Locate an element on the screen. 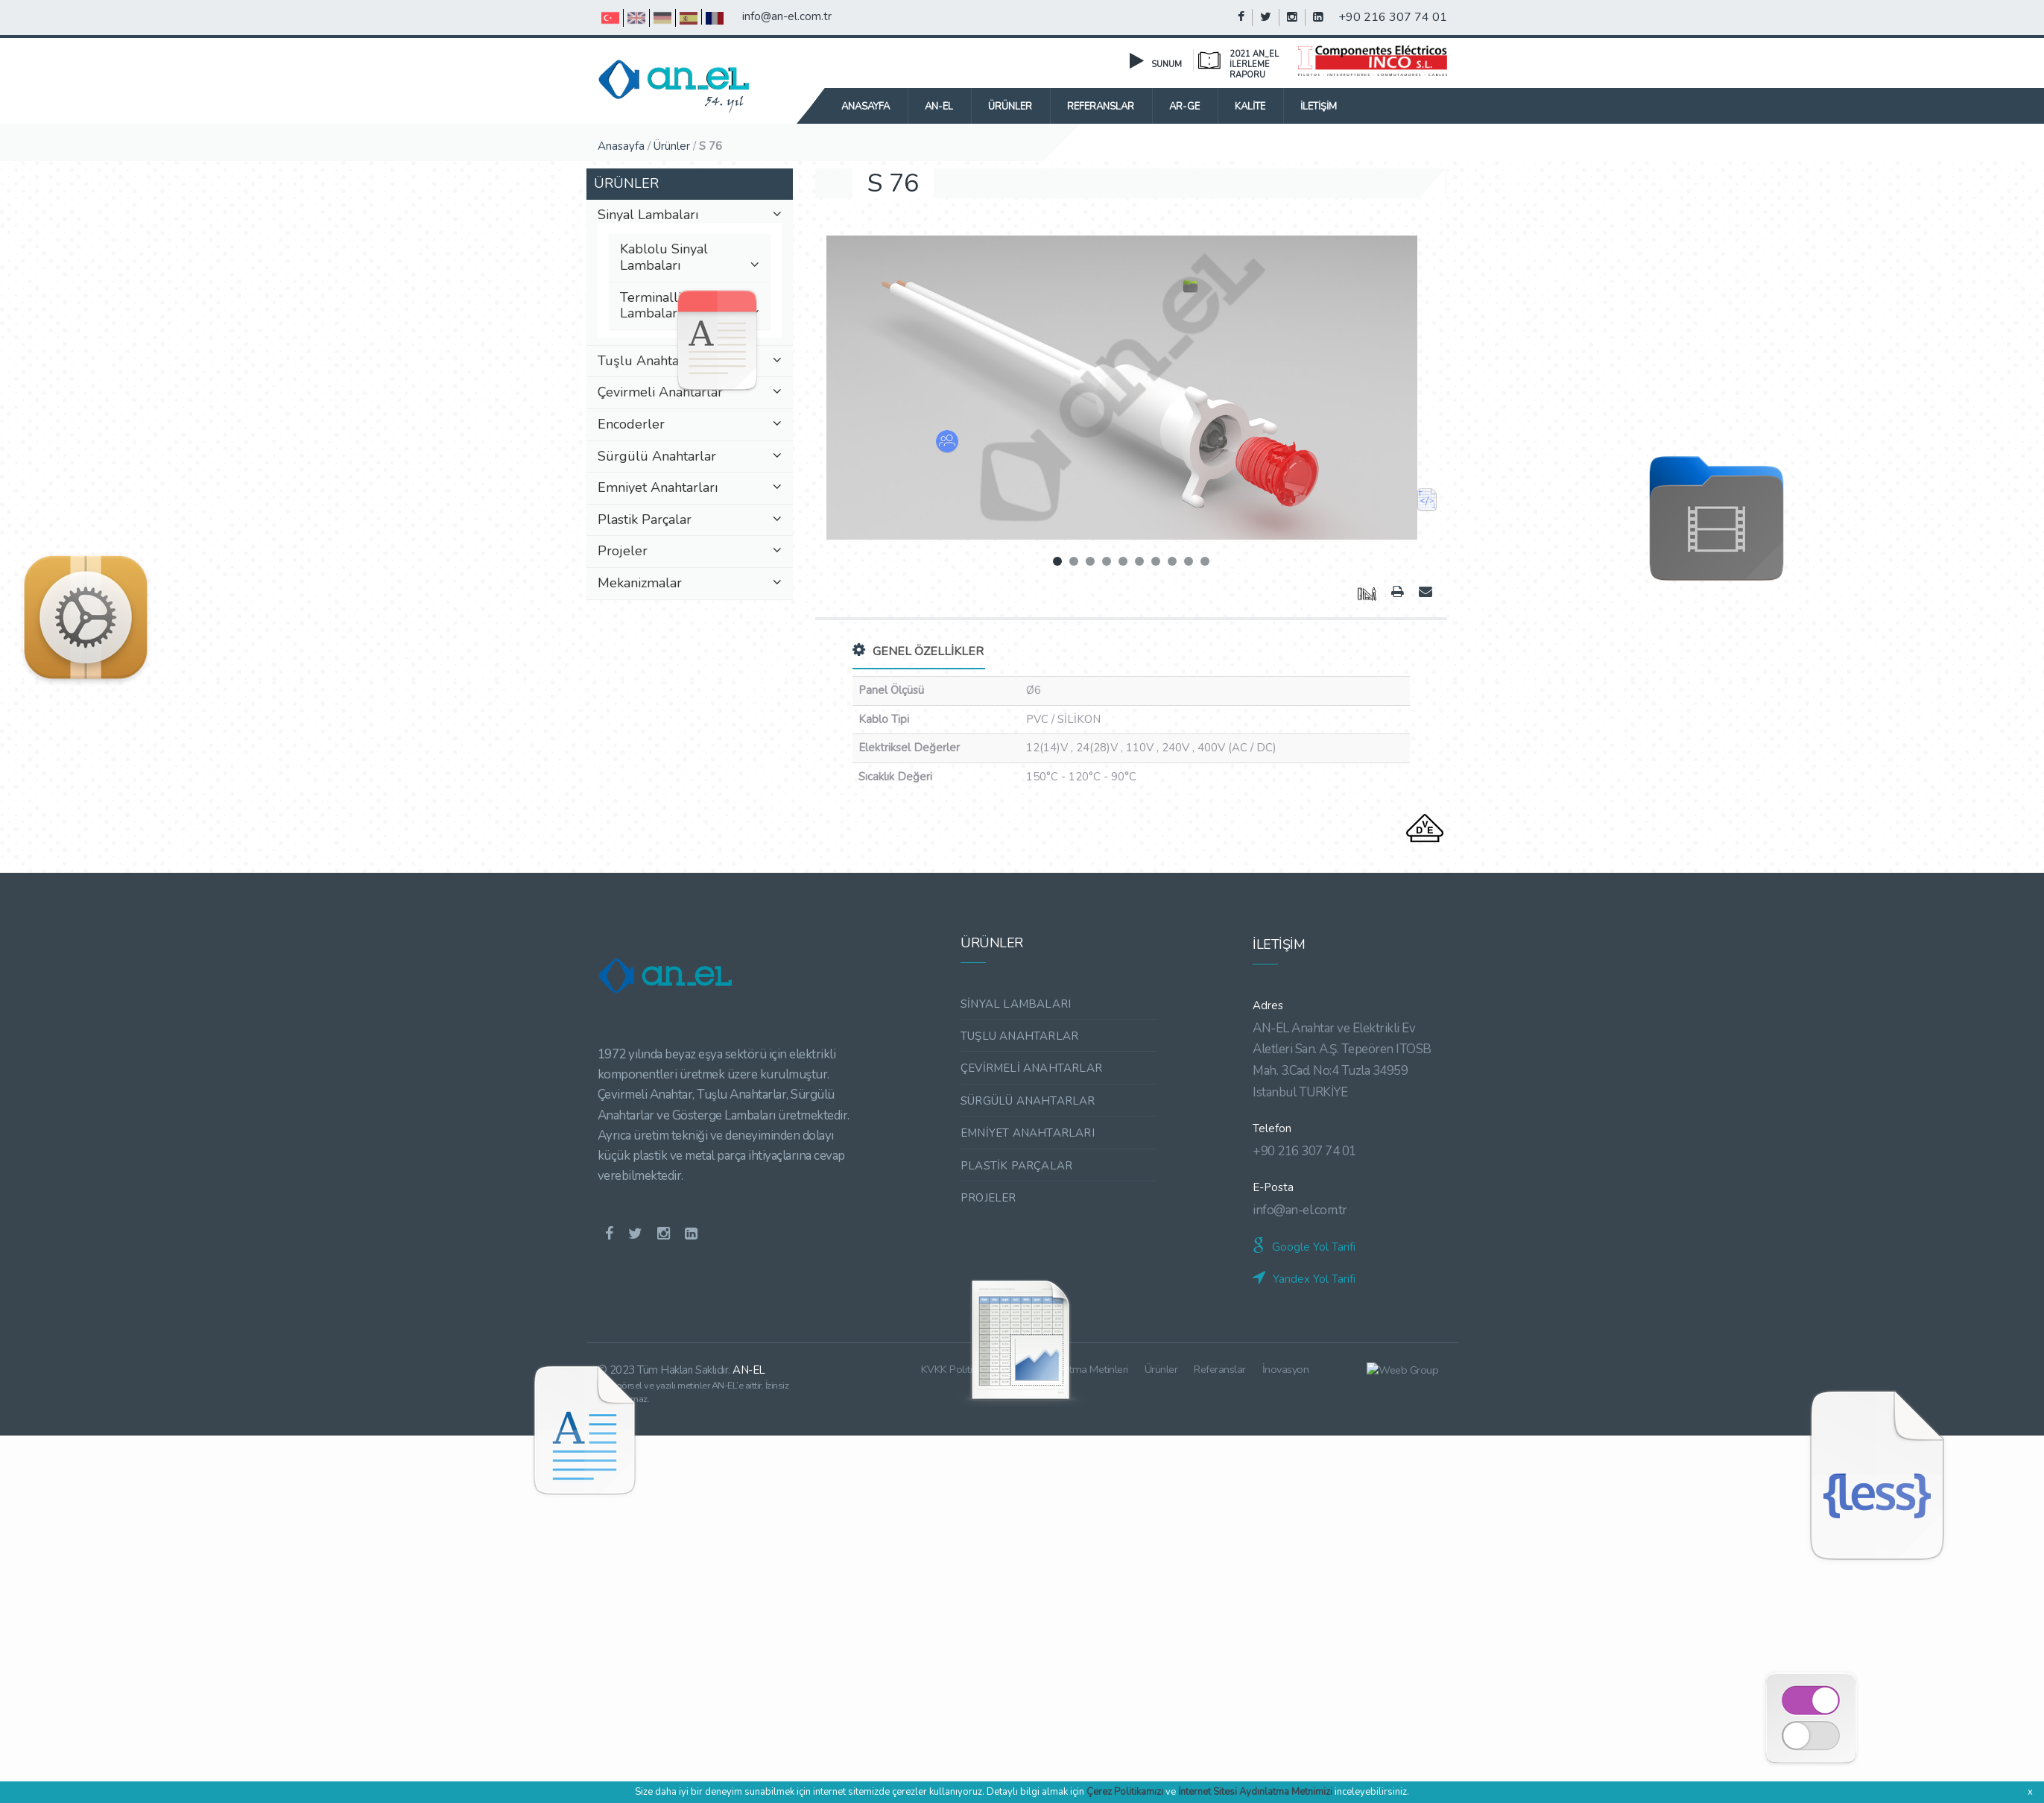  open a word processing document is located at coordinates (584, 1430).